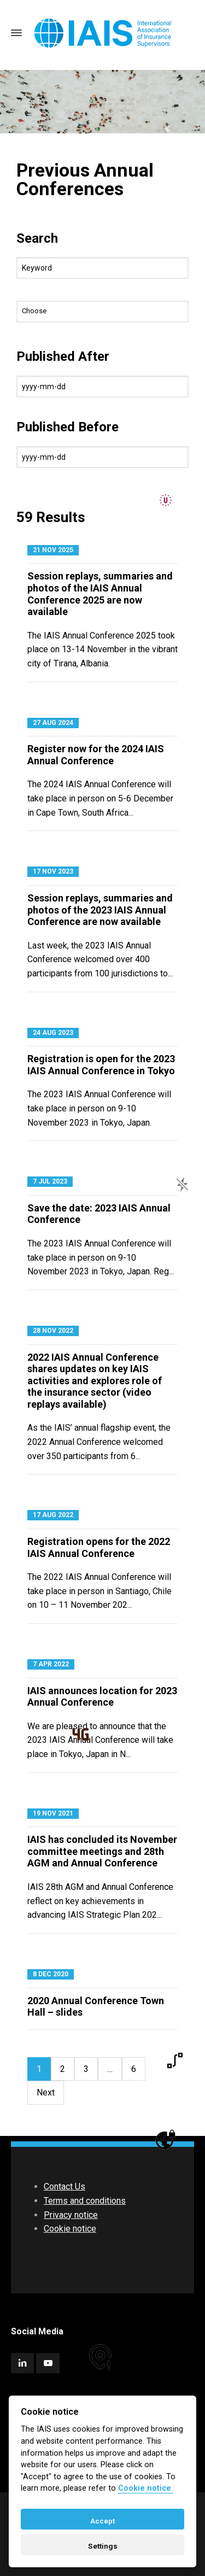  I want to click on view route between two points, so click(175, 2060).